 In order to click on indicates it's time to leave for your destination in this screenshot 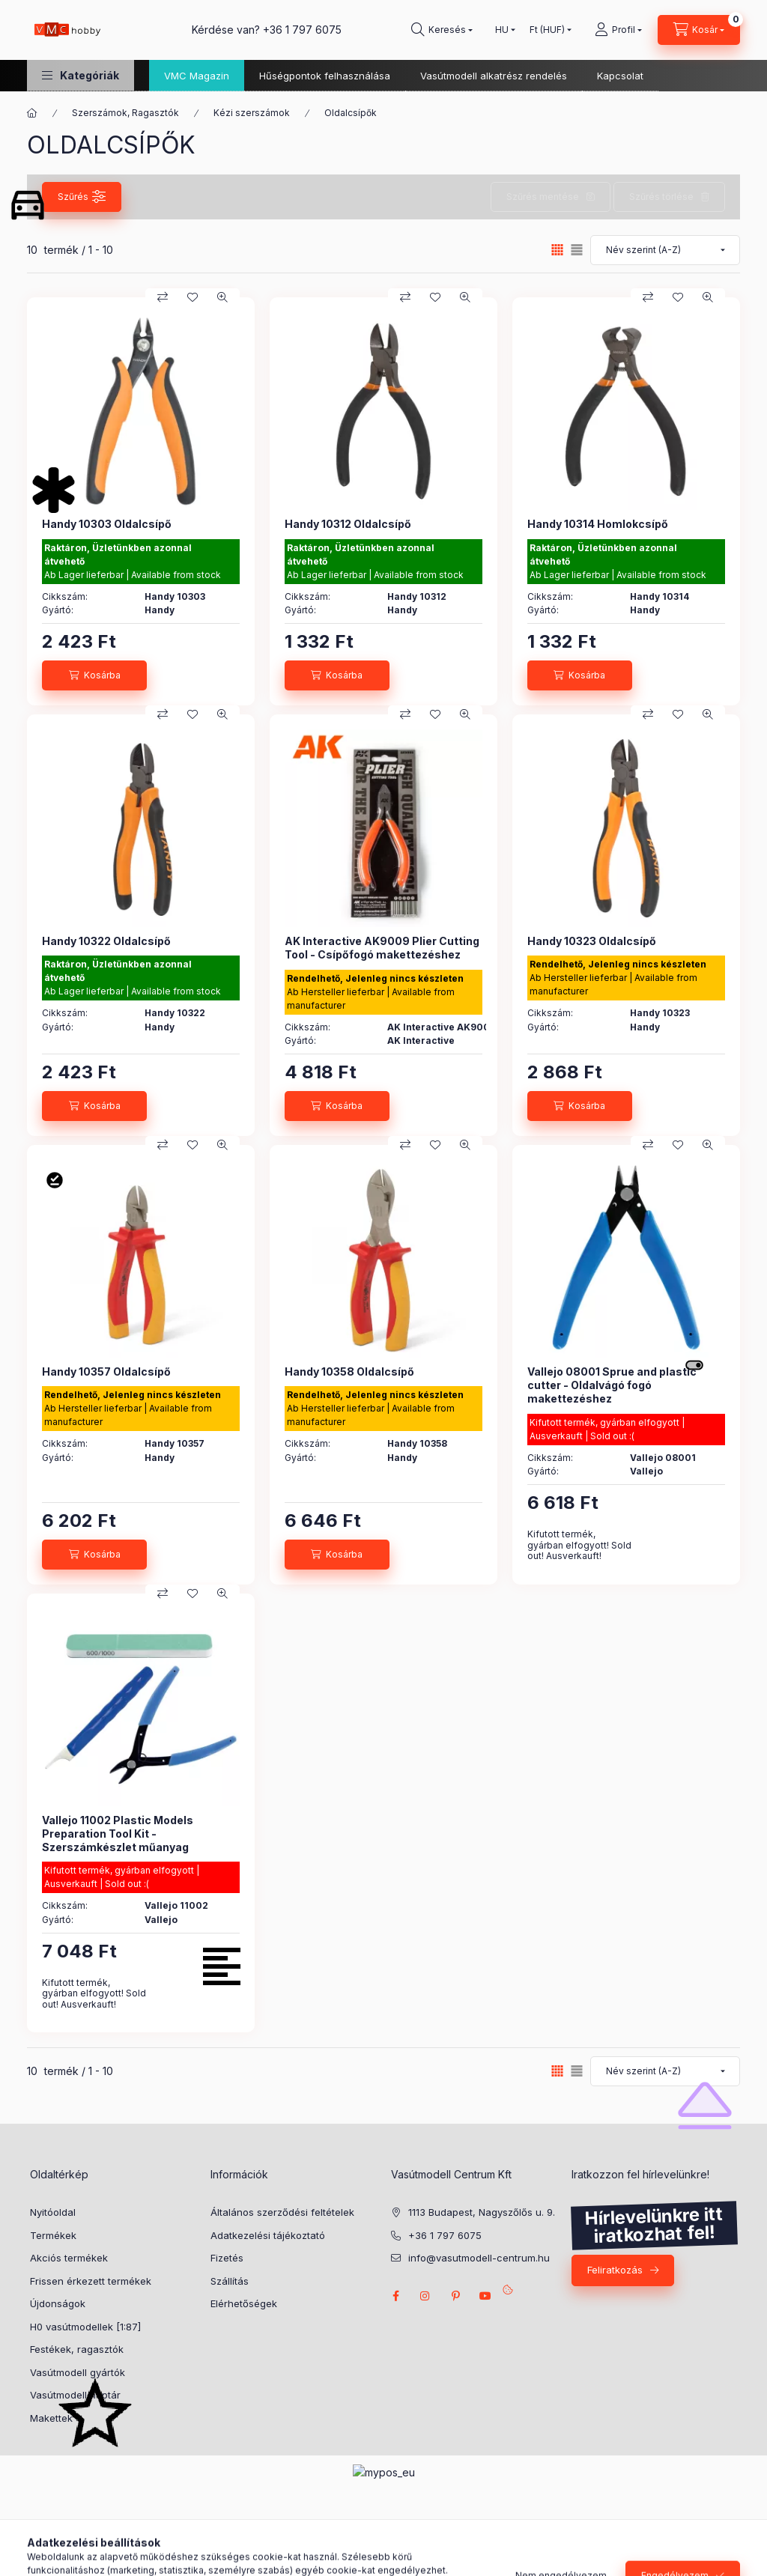, I will do `click(28, 205)`.